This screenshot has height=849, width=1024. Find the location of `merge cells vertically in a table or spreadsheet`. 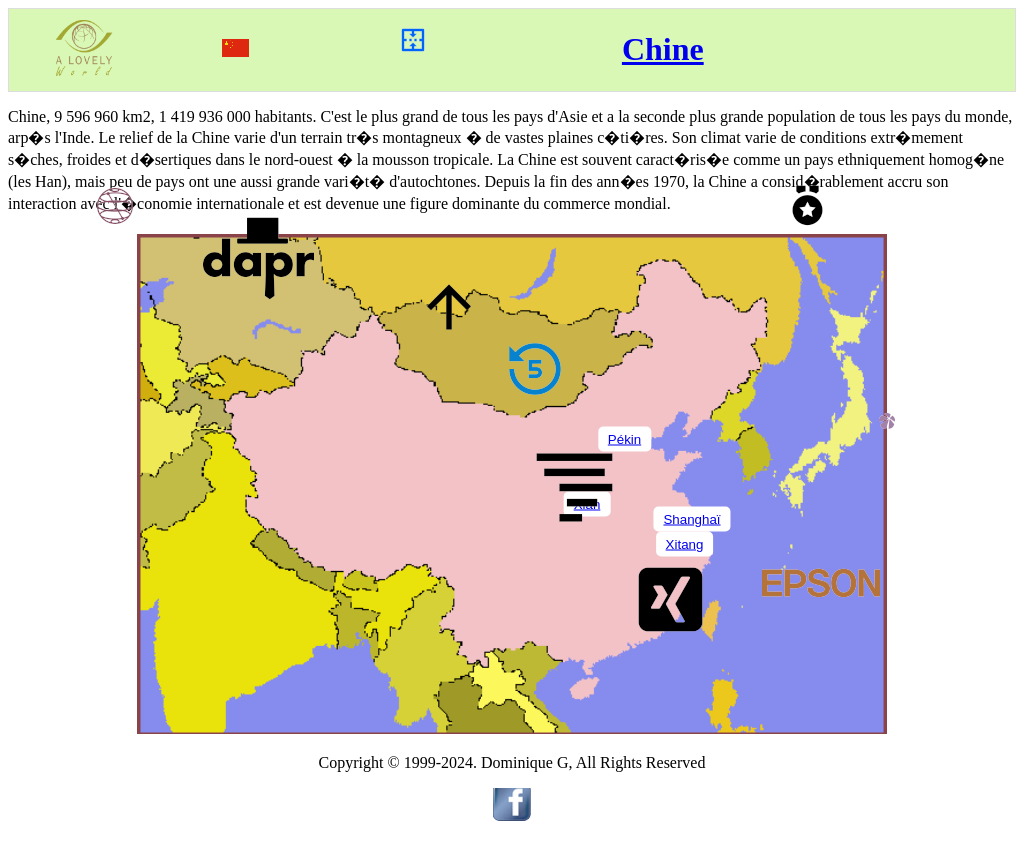

merge cells vertically in a table or spreadsheet is located at coordinates (413, 40).